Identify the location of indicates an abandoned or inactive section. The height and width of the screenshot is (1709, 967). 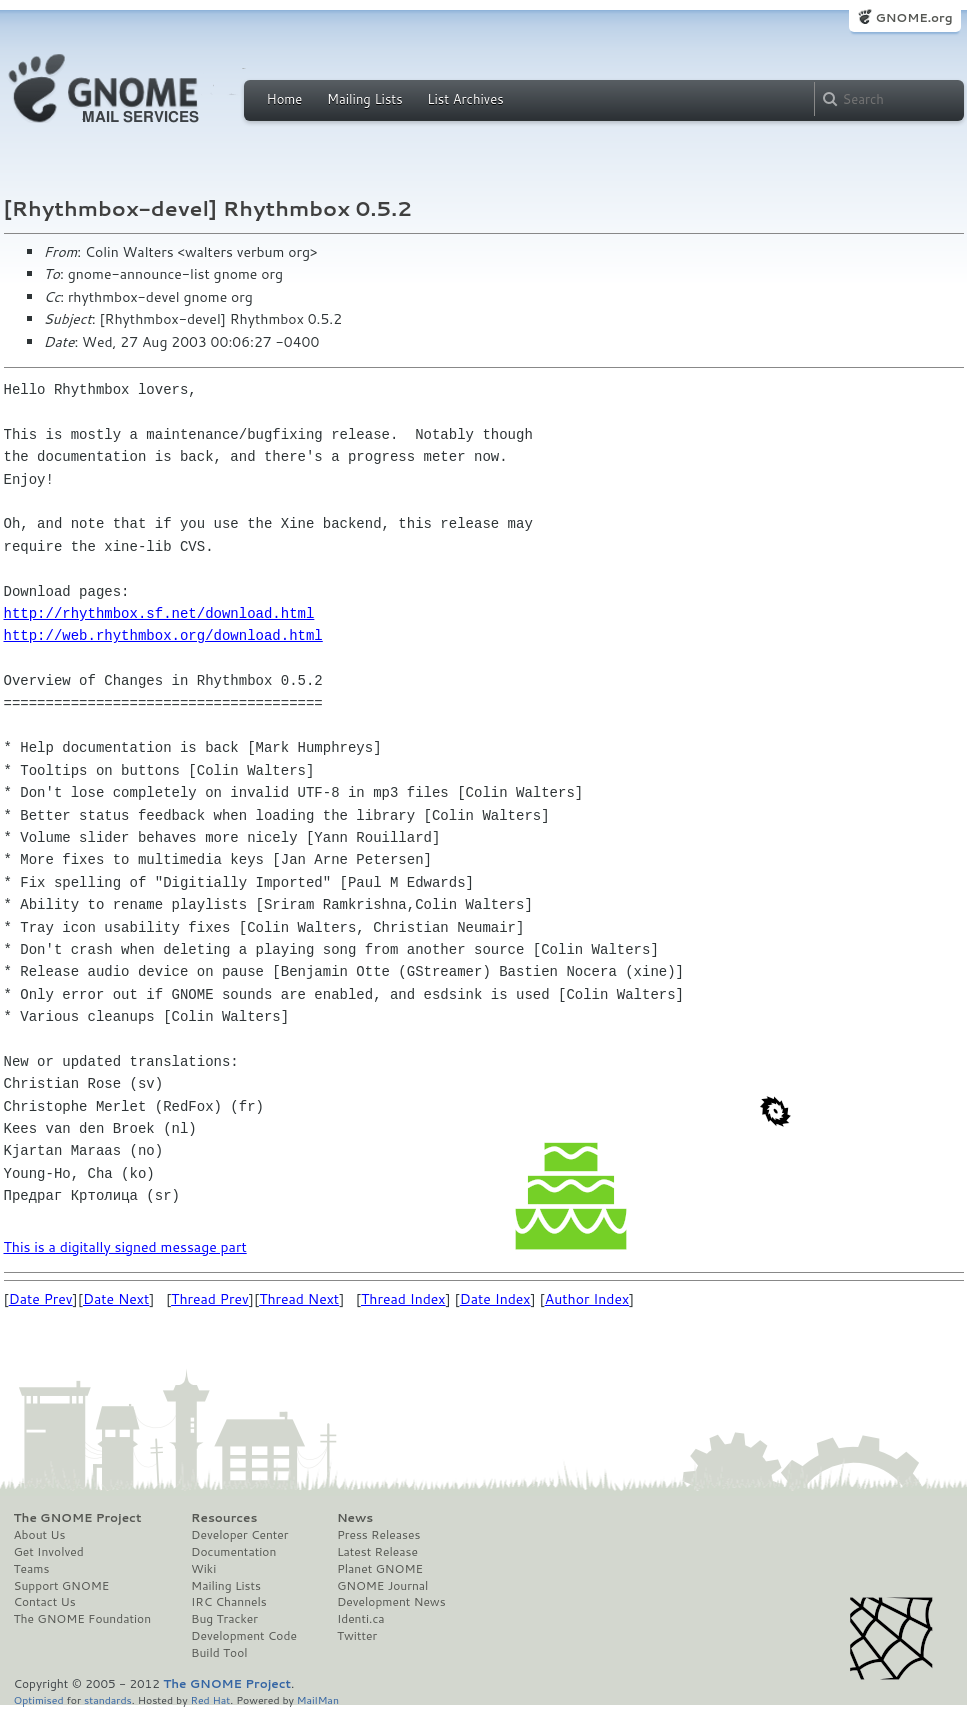
(891, 1638).